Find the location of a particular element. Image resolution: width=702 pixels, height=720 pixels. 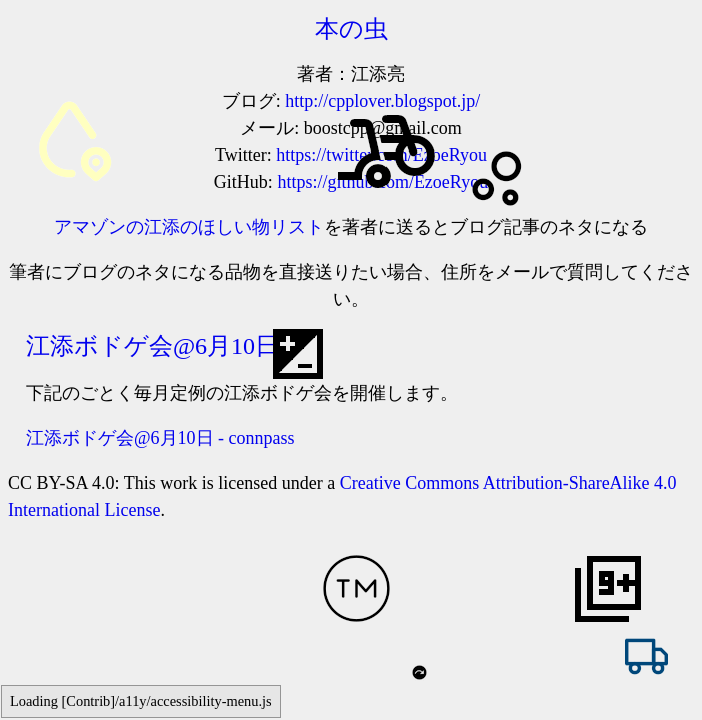

view bike and scooter rental options is located at coordinates (386, 151).